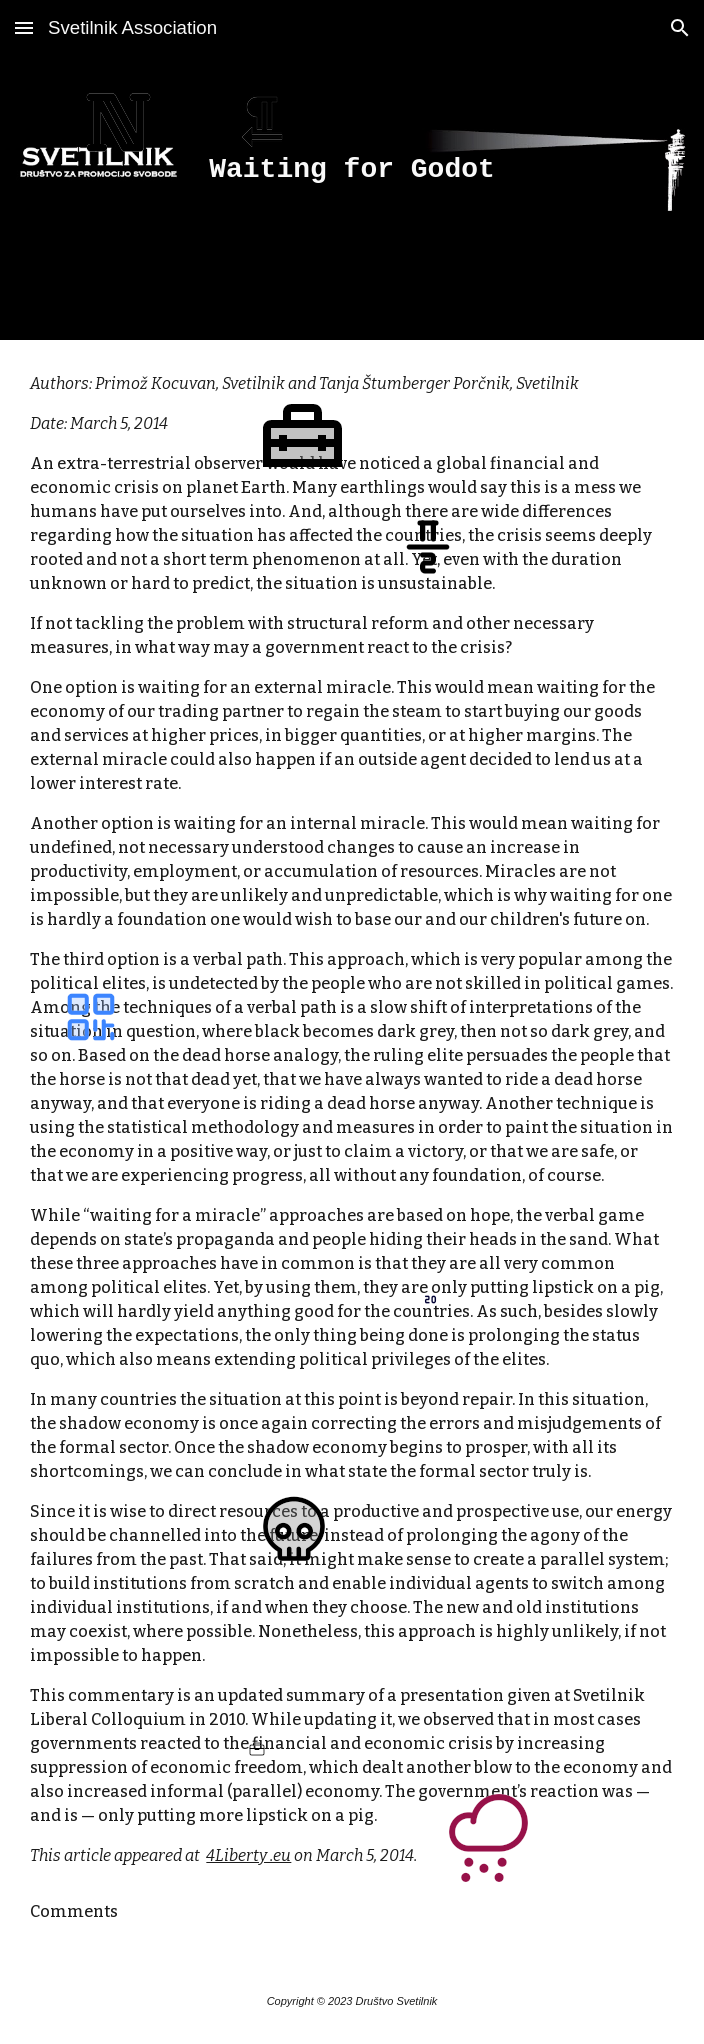 This screenshot has width=704, height=2044. Describe the element at coordinates (91, 1017) in the screenshot. I see `scan or generate a qr code` at that location.